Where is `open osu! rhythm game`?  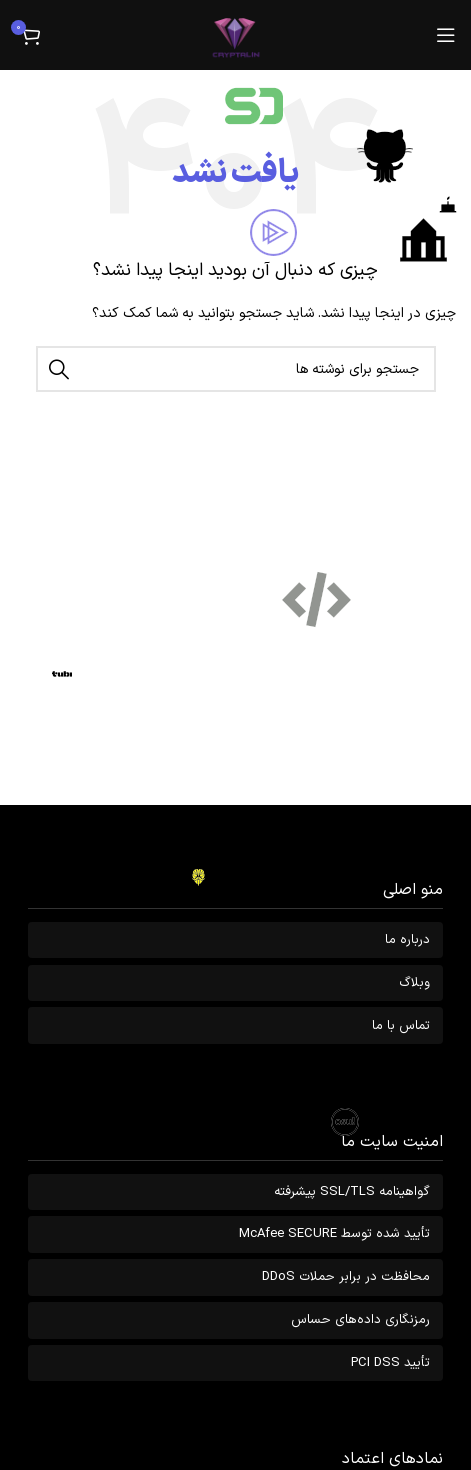
open osu! rhythm game is located at coordinates (345, 1122).